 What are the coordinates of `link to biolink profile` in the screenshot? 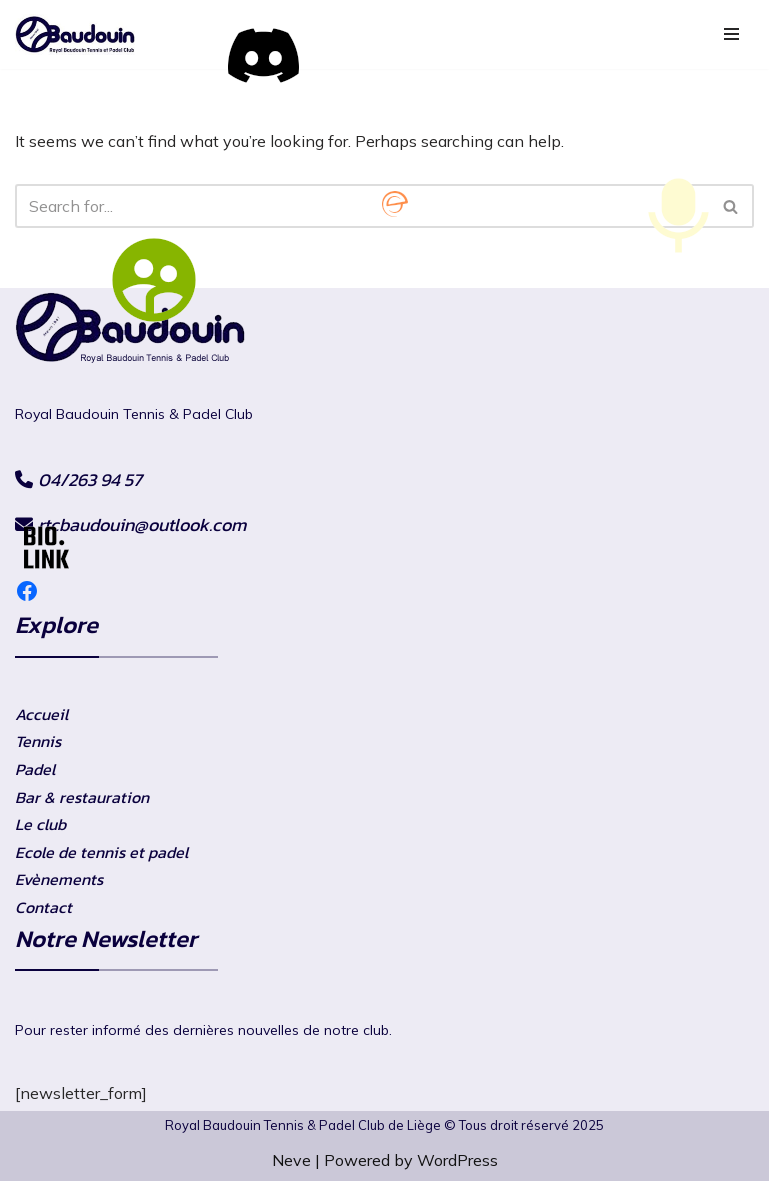 It's located at (46, 547).